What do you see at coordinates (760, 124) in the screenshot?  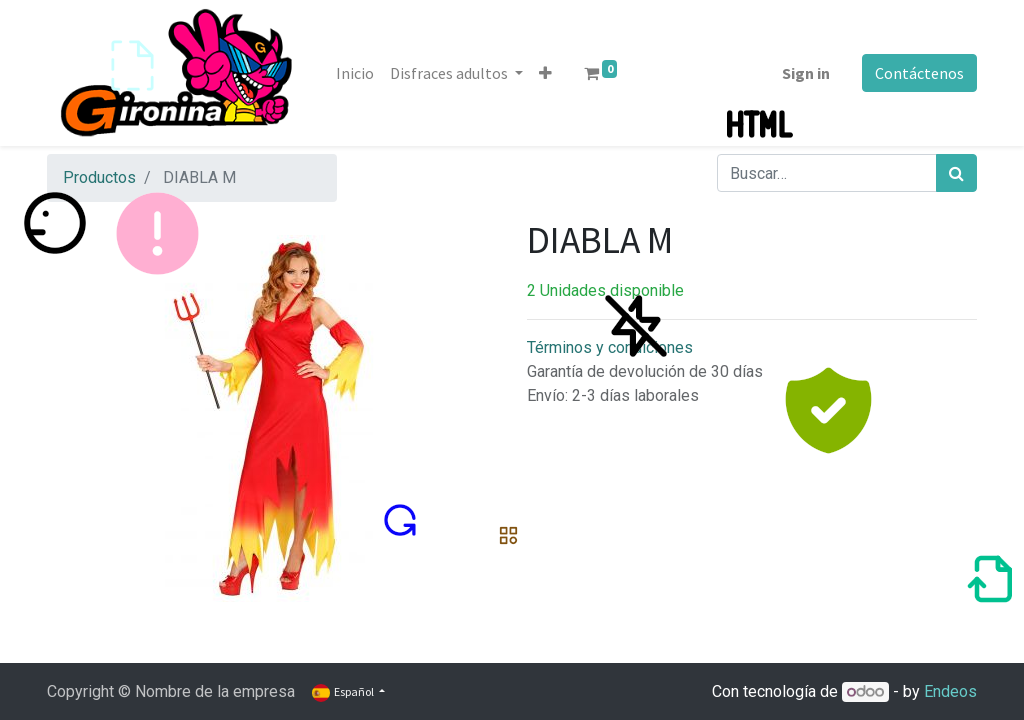 I see `indicates HTML file type or format` at bounding box center [760, 124].